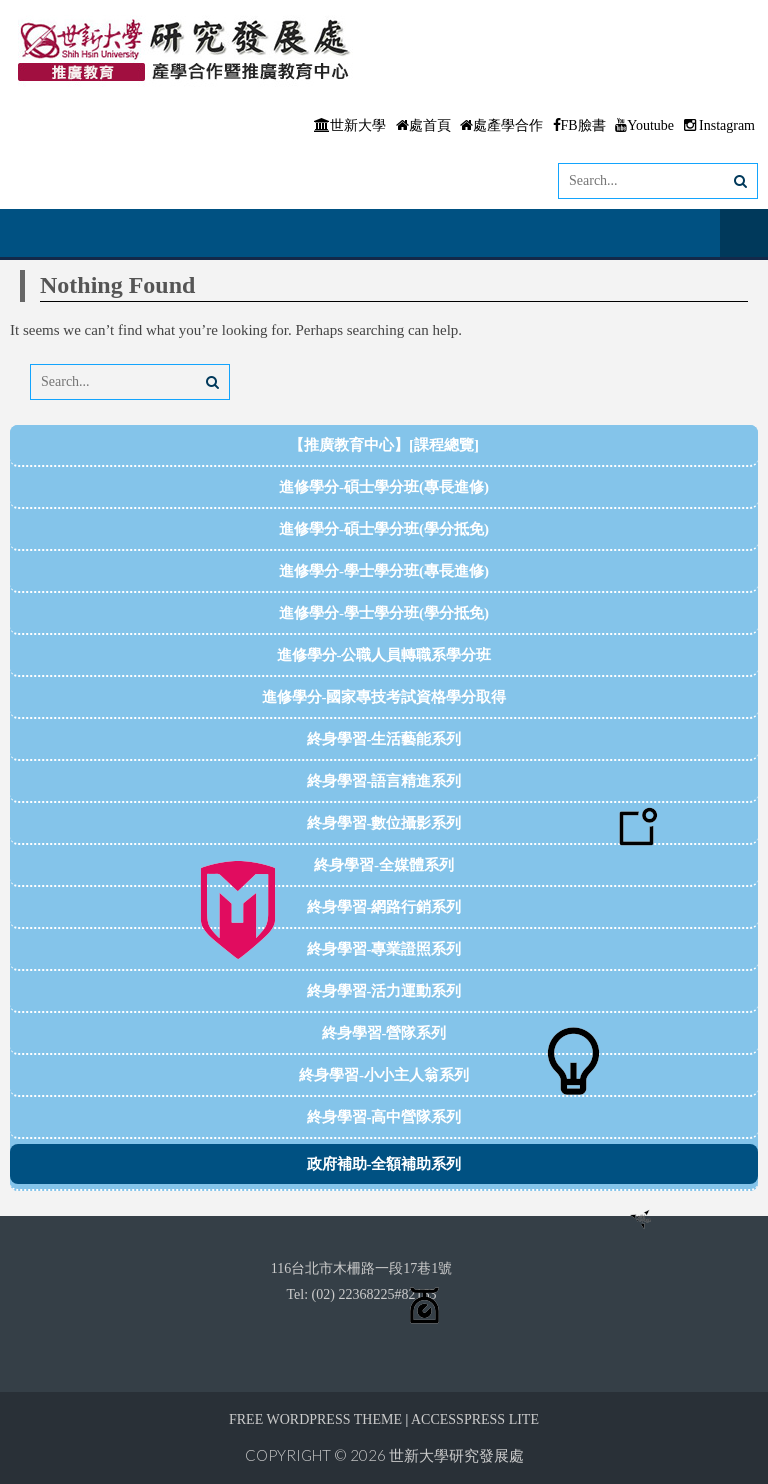 This screenshot has height=1484, width=768. I want to click on view tips or helpful suggestions, so click(573, 1059).